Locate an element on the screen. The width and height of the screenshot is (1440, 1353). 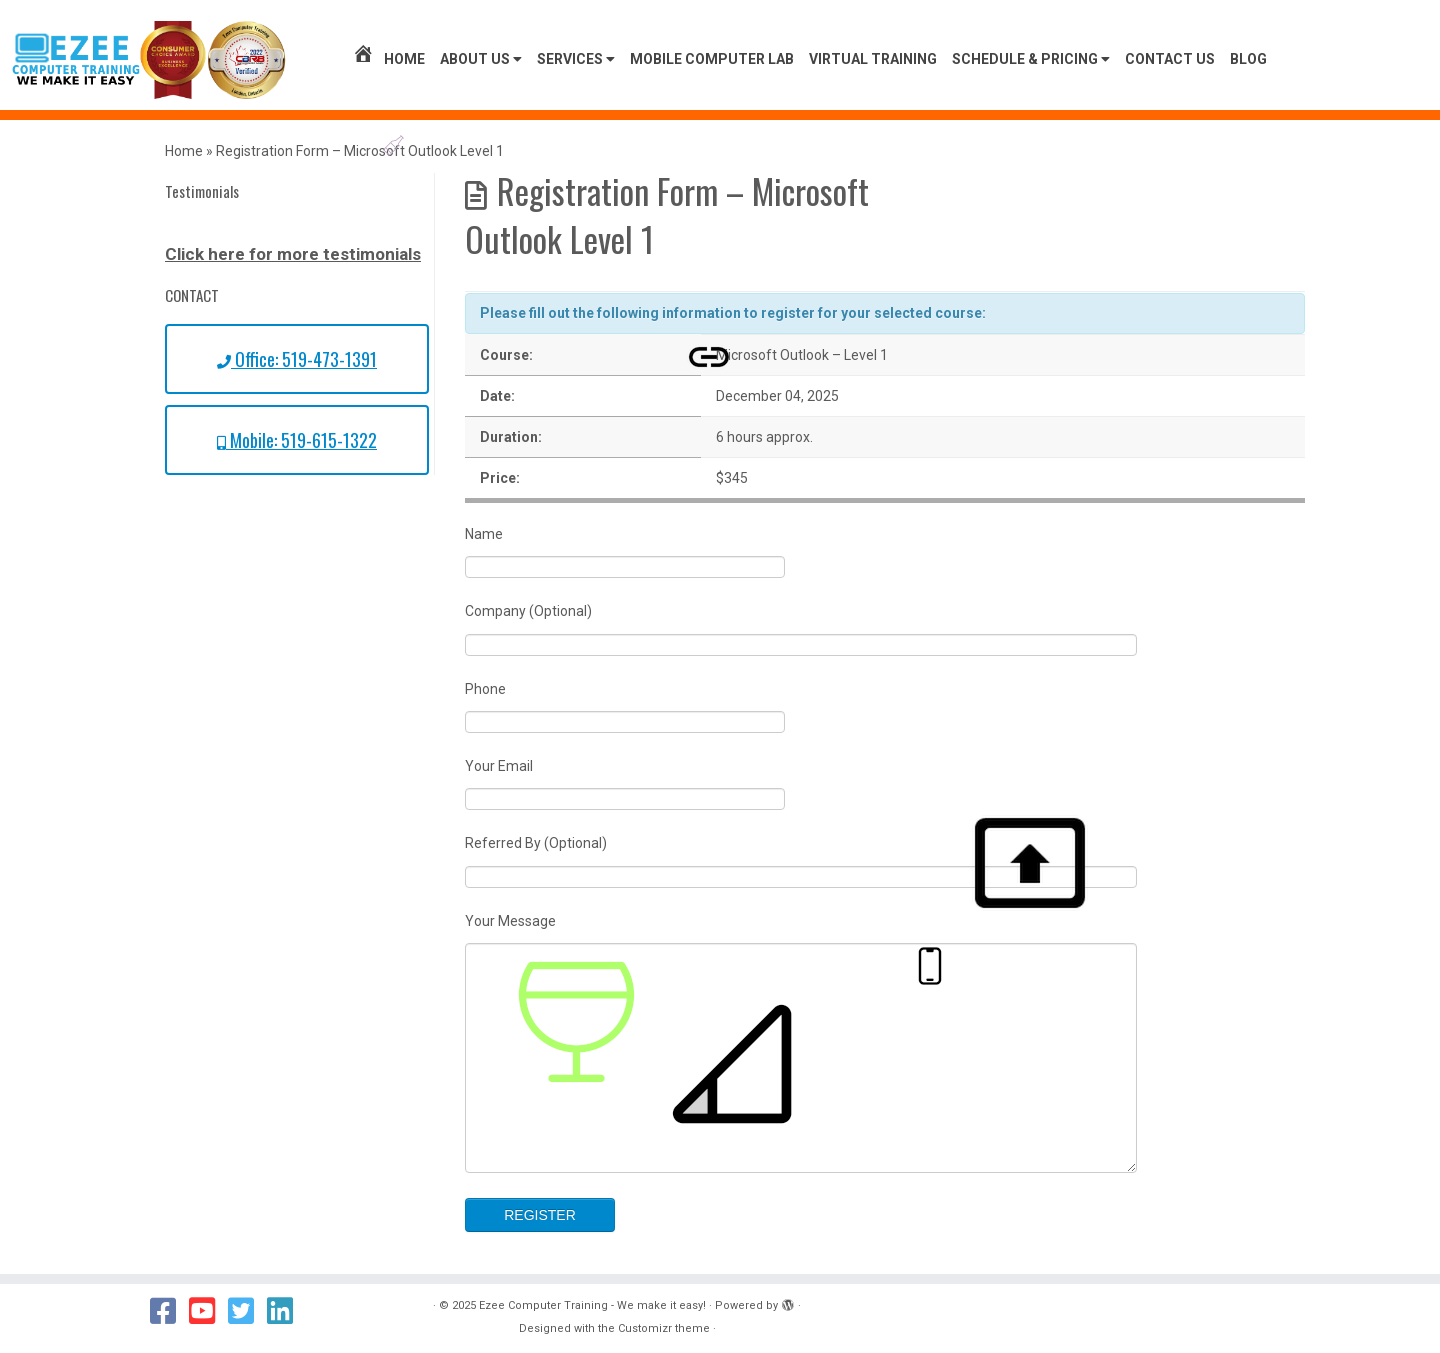
browse beer or beverage options is located at coordinates (393, 145).